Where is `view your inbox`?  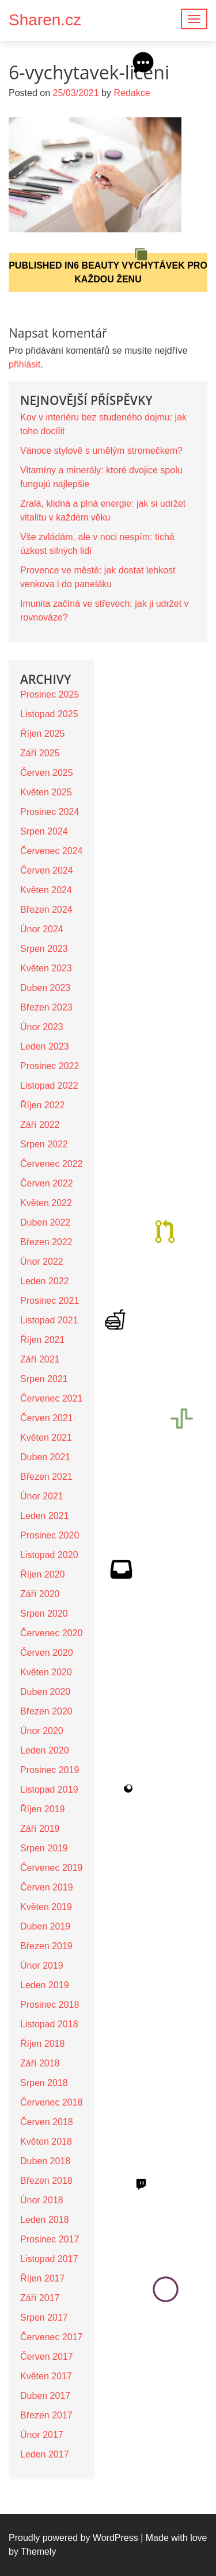
view your inbox is located at coordinates (121, 1569).